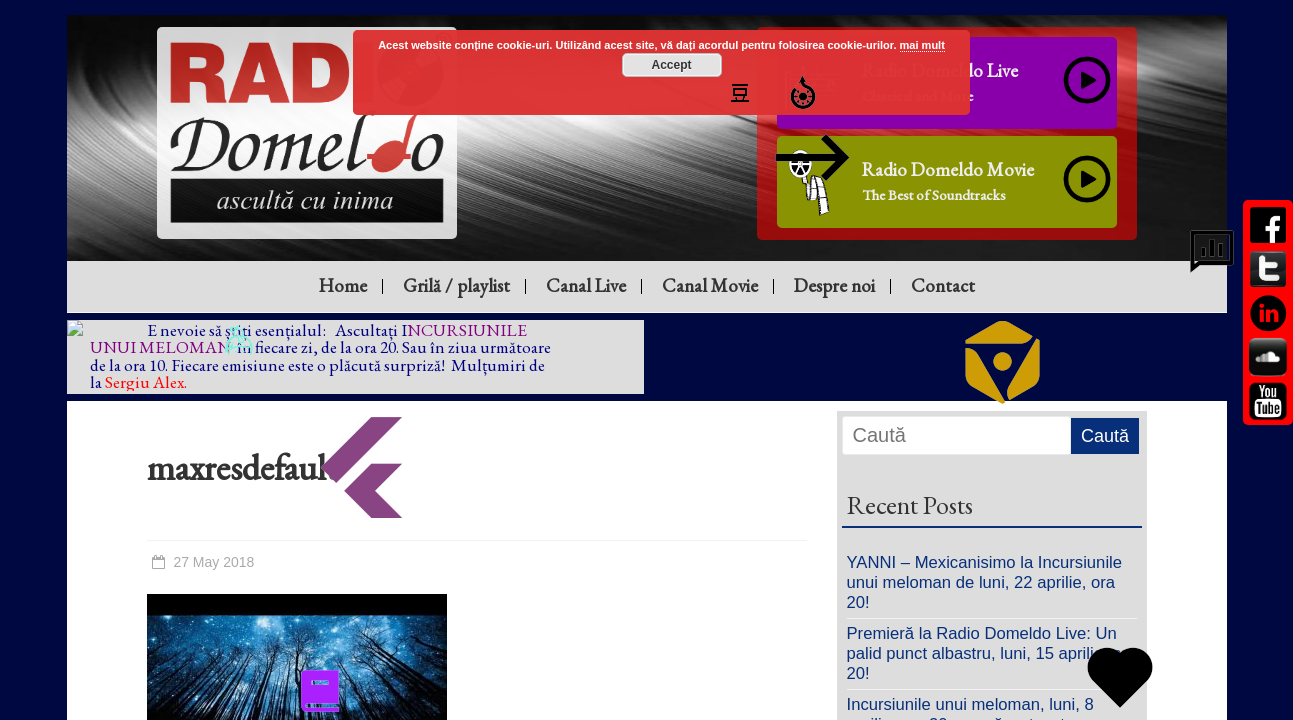 Image resolution: width=1293 pixels, height=720 pixels. What do you see at coordinates (239, 340) in the screenshot?
I see `open keybase app` at bounding box center [239, 340].